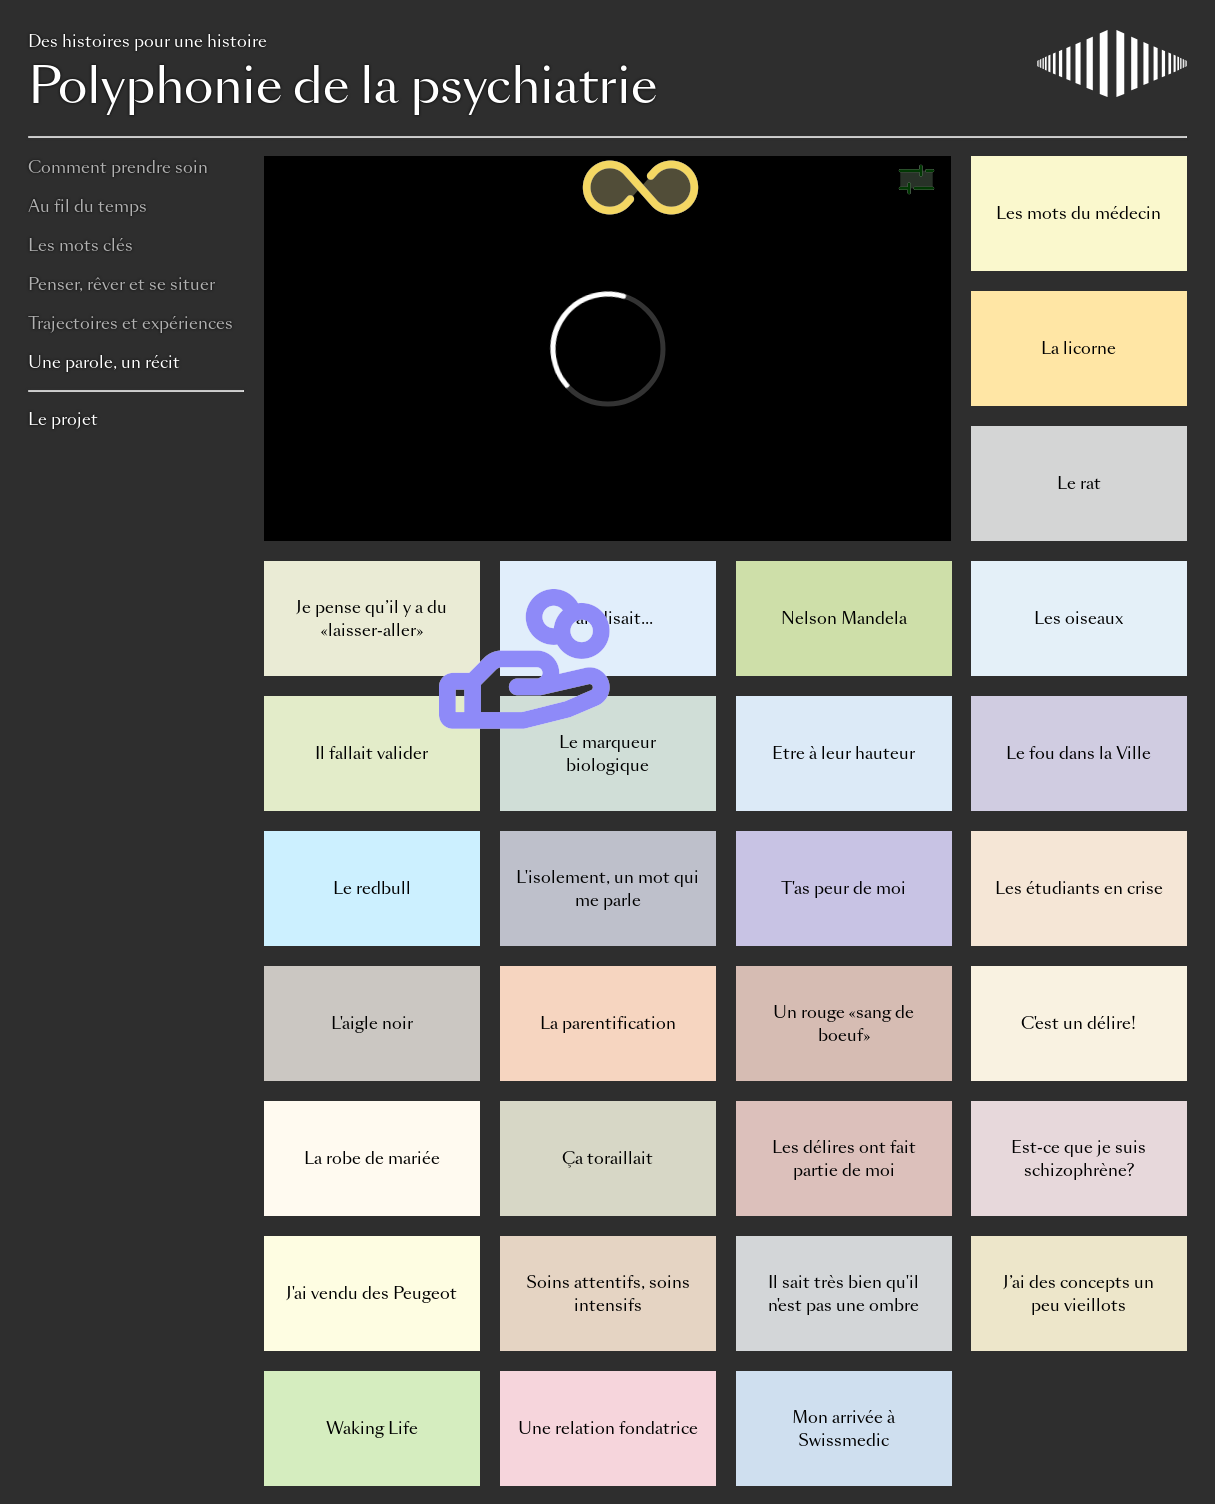 The width and height of the screenshot is (1215, 1504). What do you see at coordinates (640, 187) in the screenshot?
I see `indicates unlimited or infinite content` at bounding box center [640, 187].